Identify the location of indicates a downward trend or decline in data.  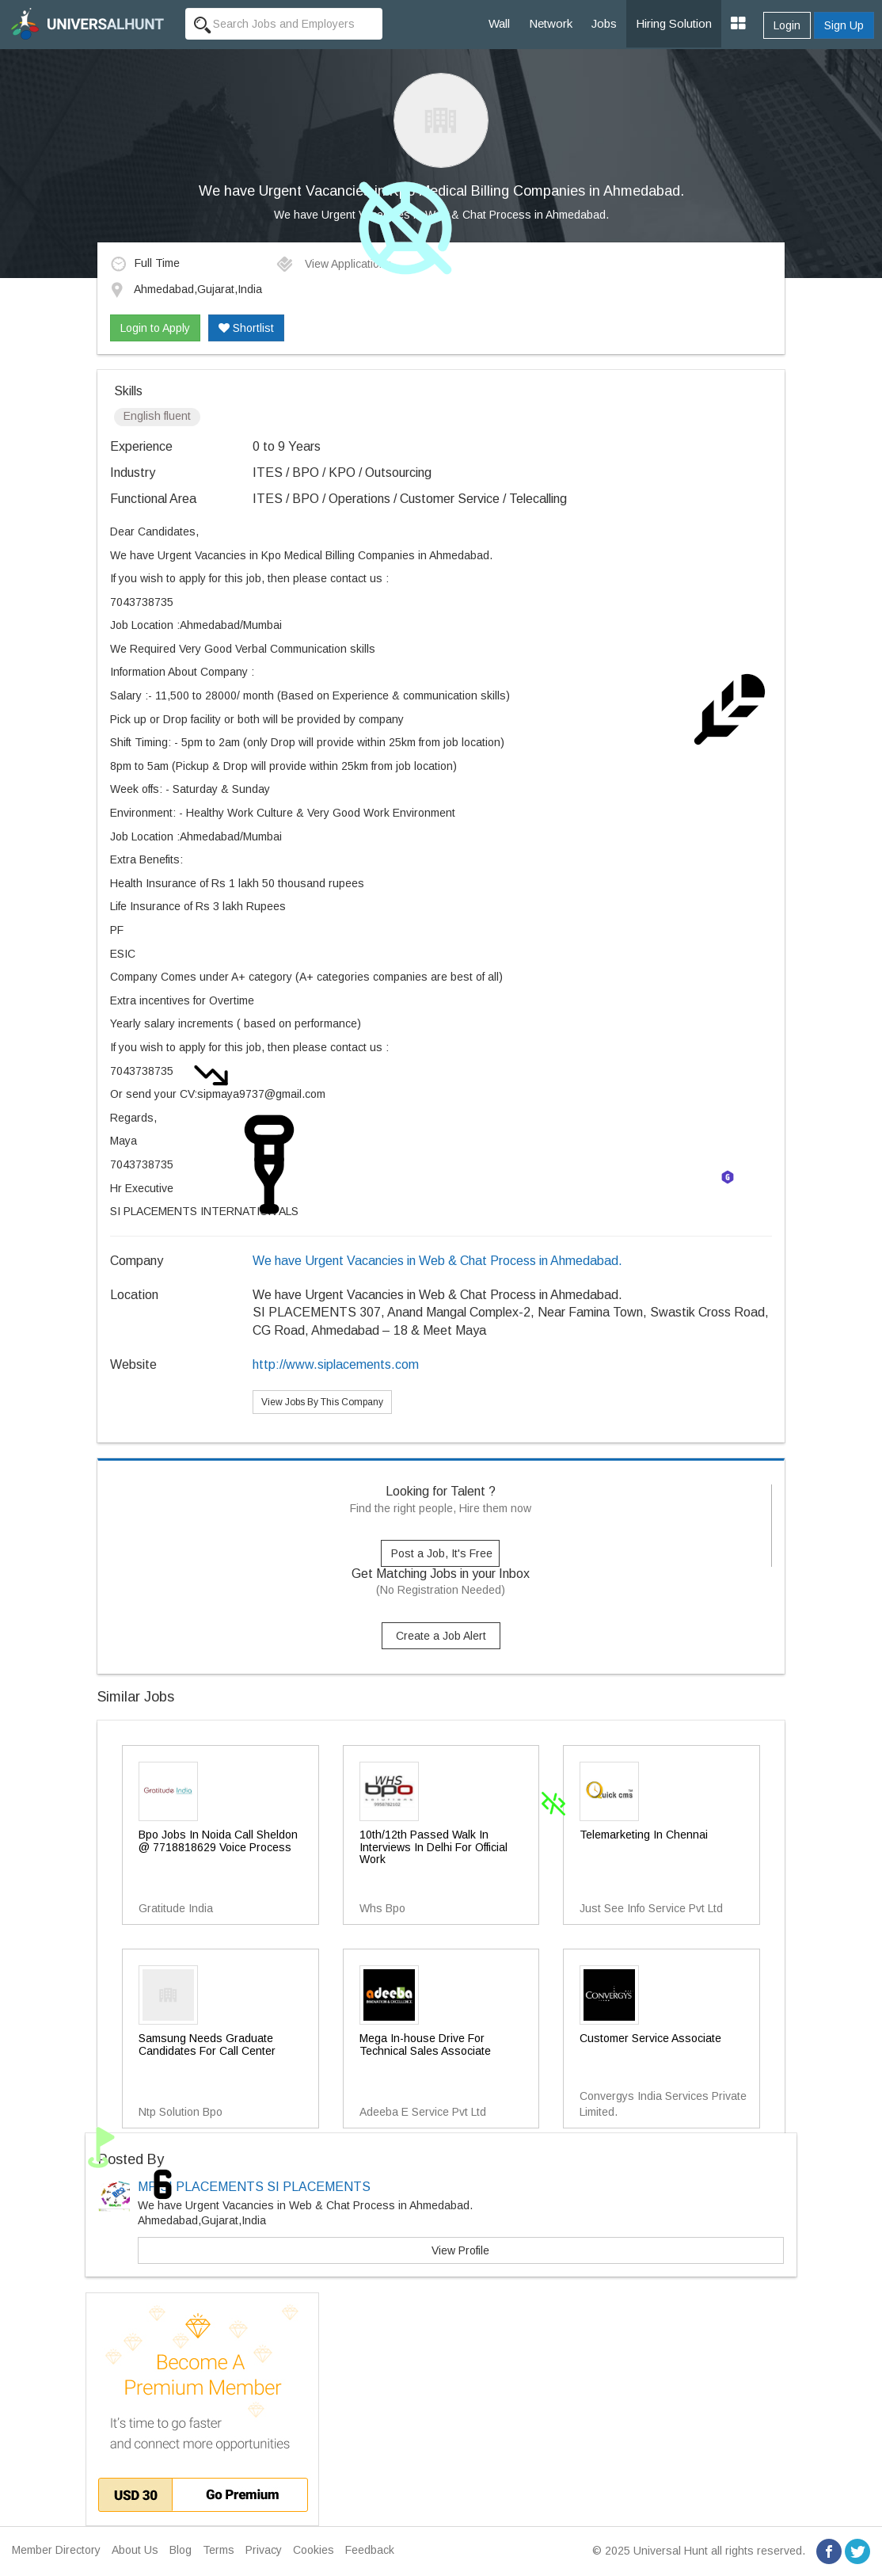
(211, 1075).